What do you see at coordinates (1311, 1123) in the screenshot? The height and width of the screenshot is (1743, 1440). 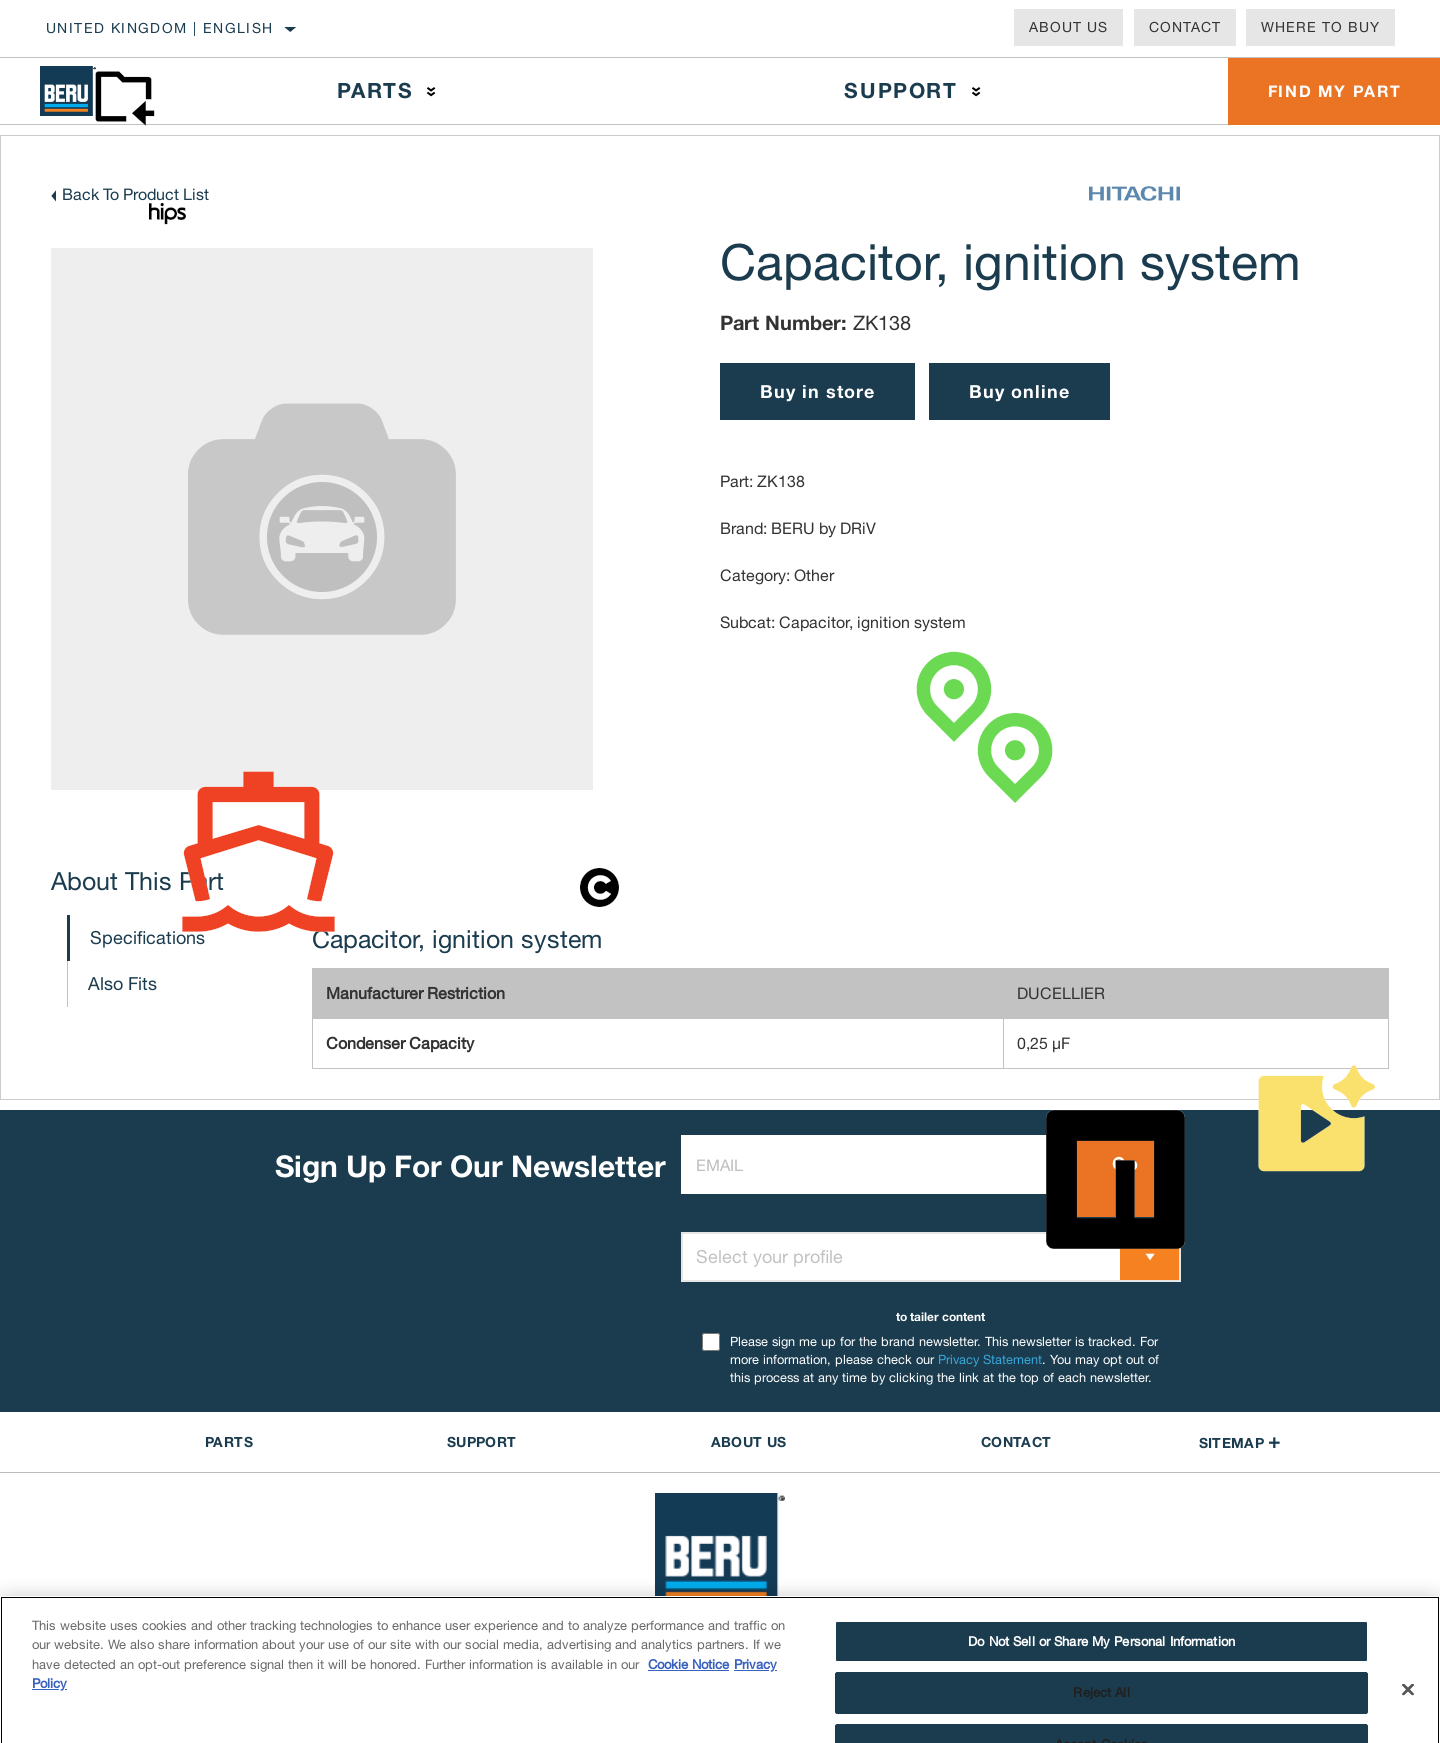 I see `access AI-powered video features` at bounding box center [1311, 1123].